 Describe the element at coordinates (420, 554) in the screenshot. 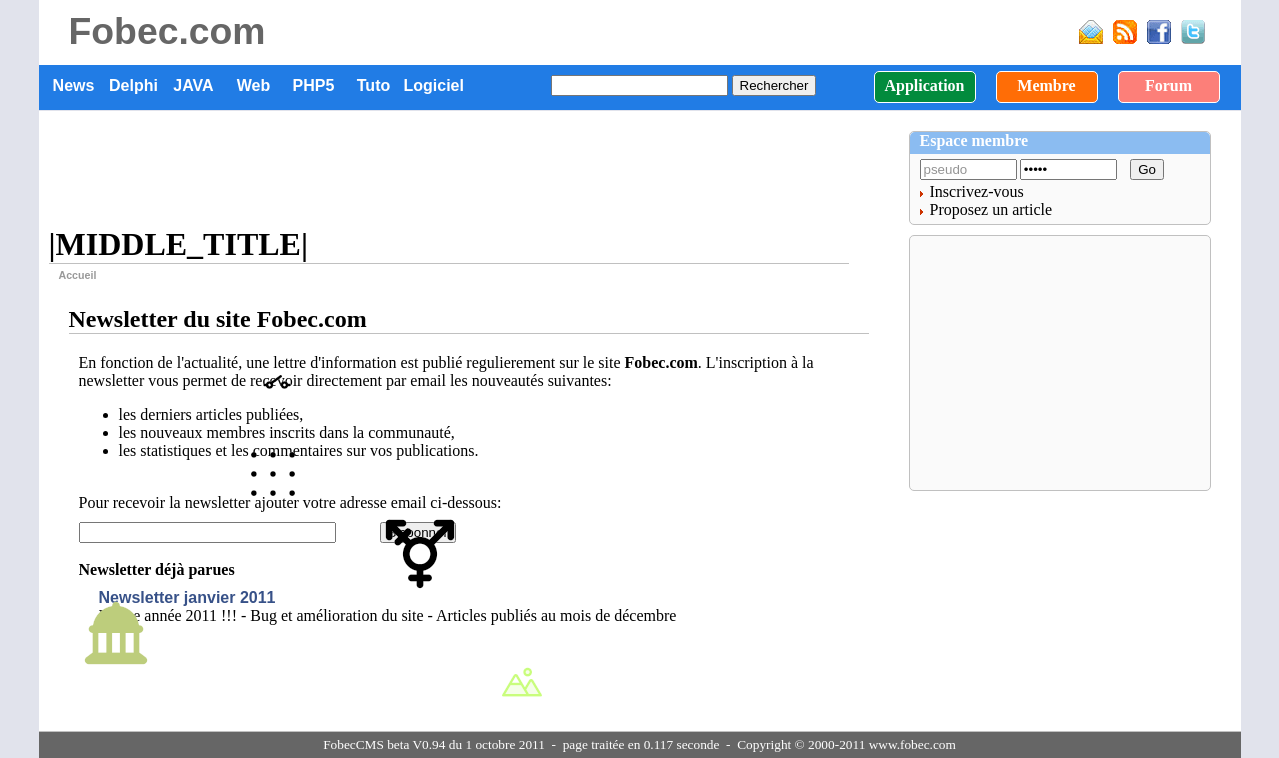

I see `select transgender as gender identity` at that location.